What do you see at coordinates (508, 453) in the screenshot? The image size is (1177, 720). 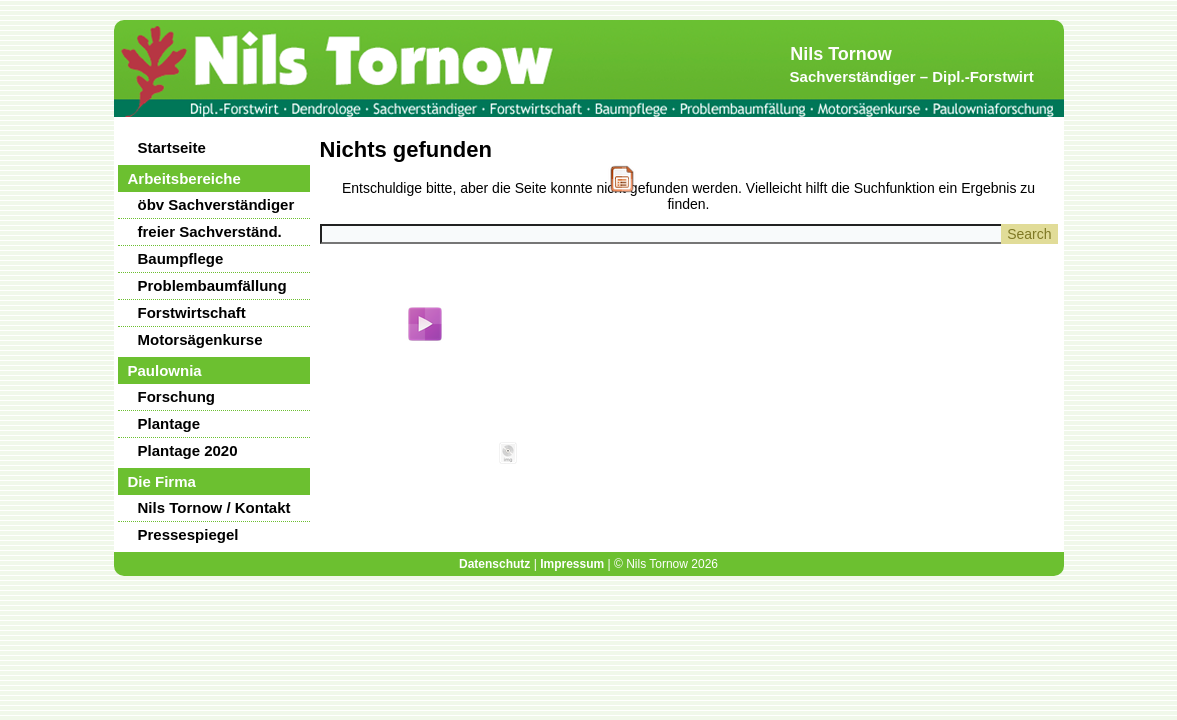 I see `raw disk image file type indicator` at bounding box center [508, 453].